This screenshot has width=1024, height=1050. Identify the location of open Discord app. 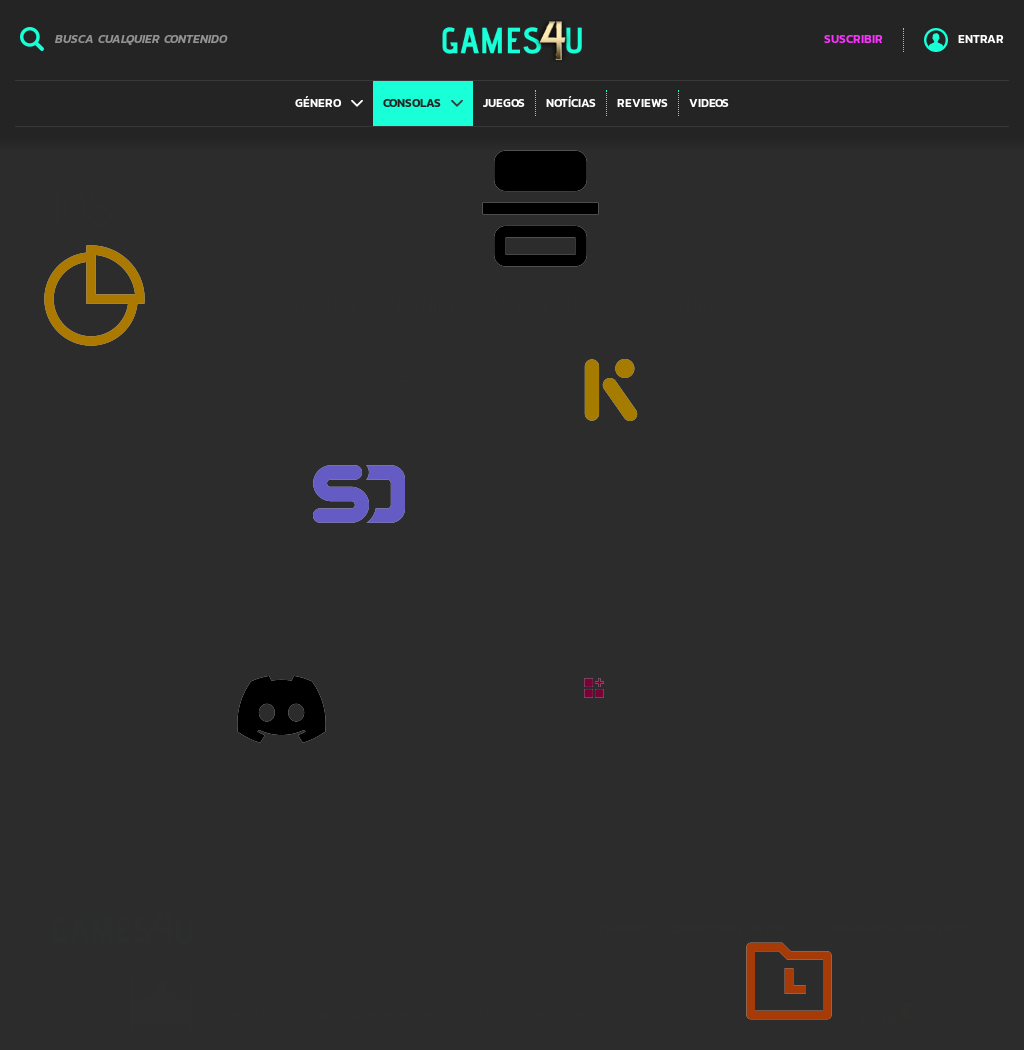
(281, 709).